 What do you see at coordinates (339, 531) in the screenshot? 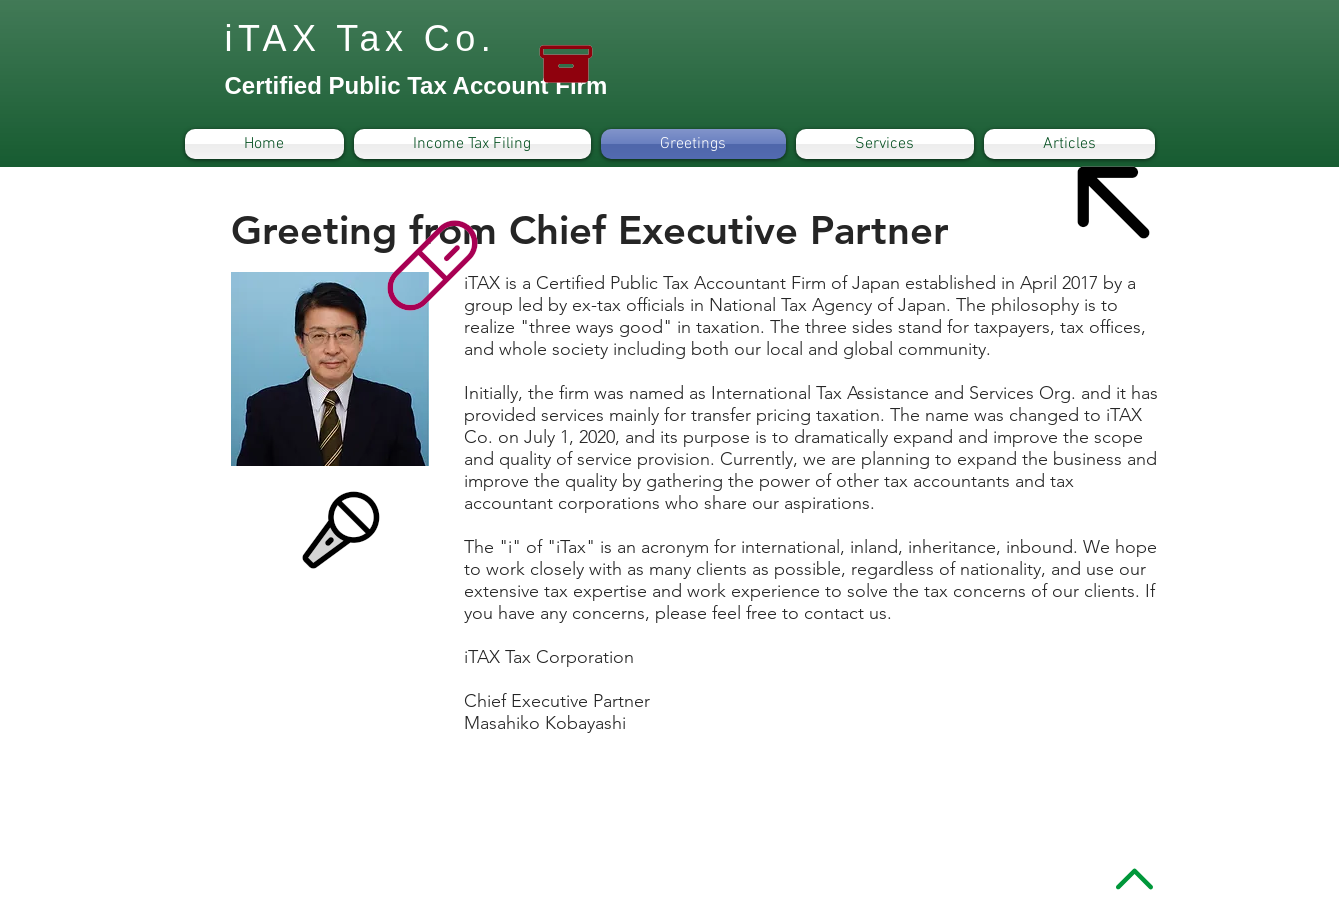
I see `access voice recording or audio input` at bounding box center [339, 531].